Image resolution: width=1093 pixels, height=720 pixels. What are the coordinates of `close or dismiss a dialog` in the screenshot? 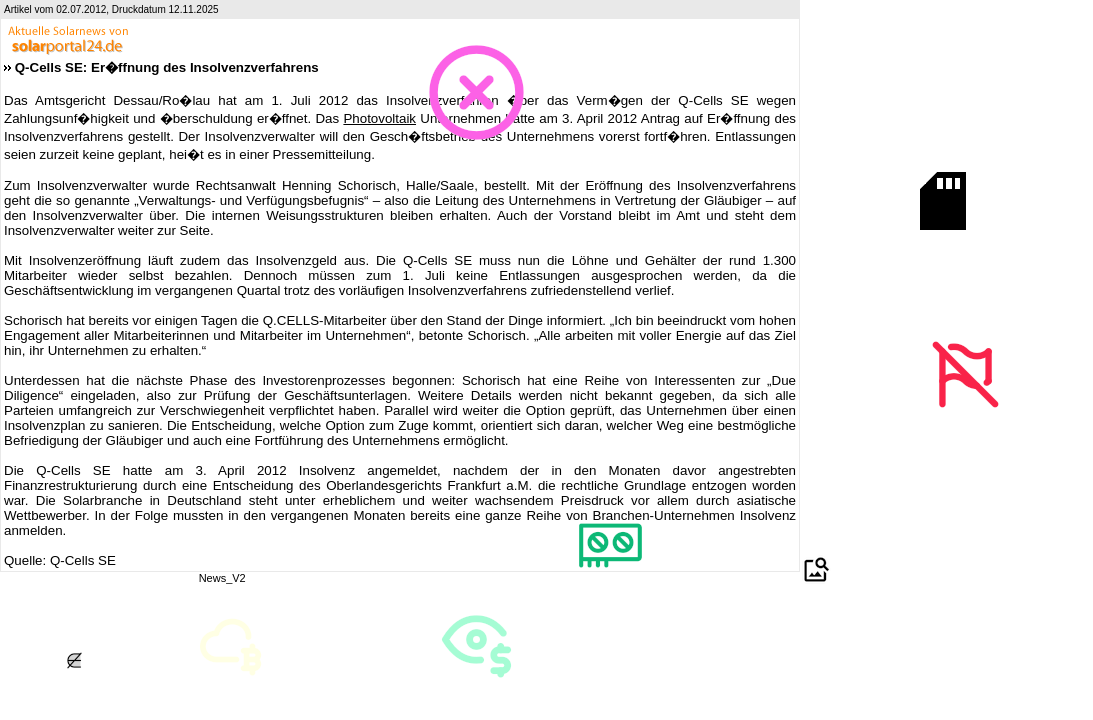 It's located at (476, 92).